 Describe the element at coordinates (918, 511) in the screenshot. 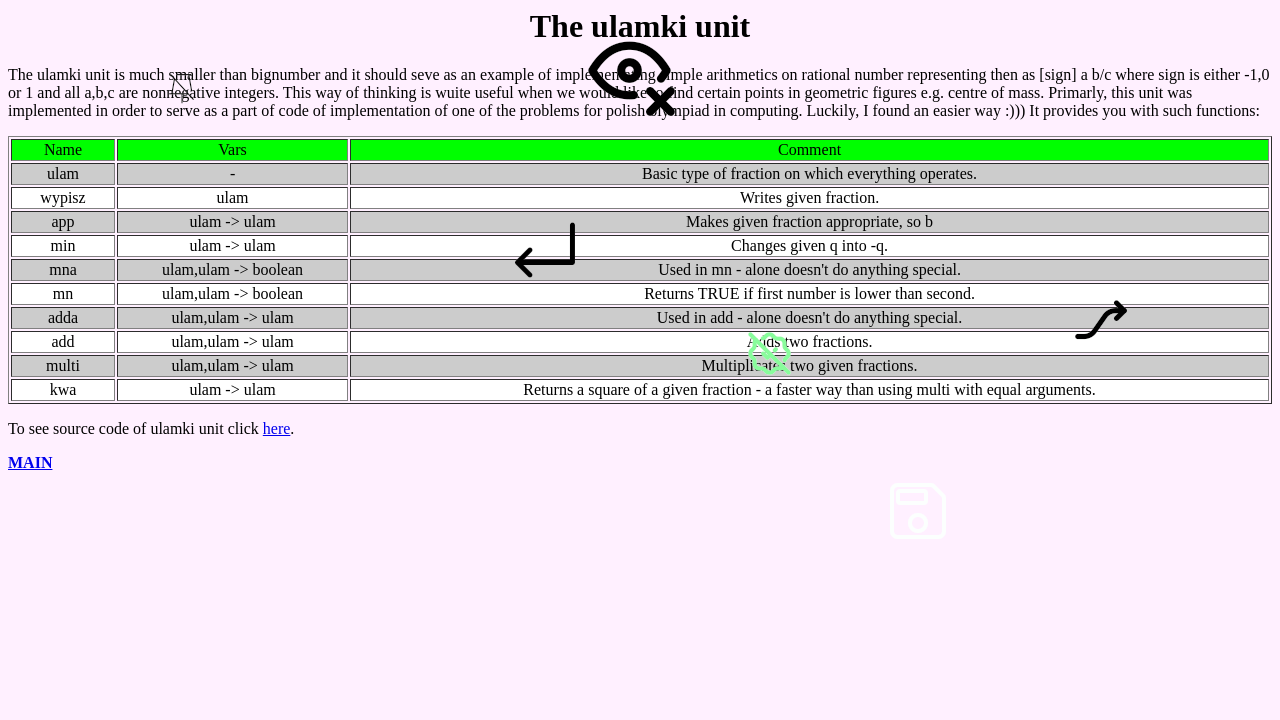

I see `save current file or document` at that location.